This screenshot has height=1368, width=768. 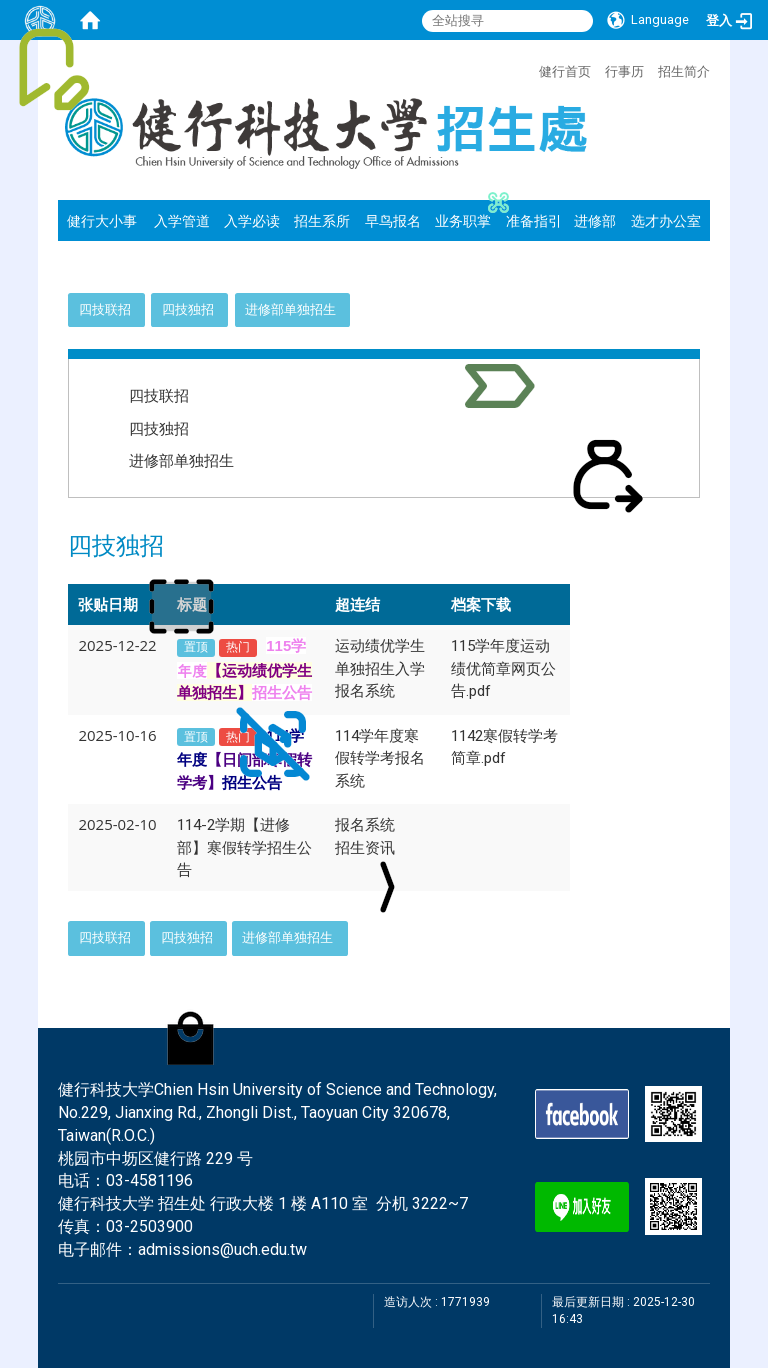 I want to click on open shopping bag or cart, so click(x=190, y=1039).